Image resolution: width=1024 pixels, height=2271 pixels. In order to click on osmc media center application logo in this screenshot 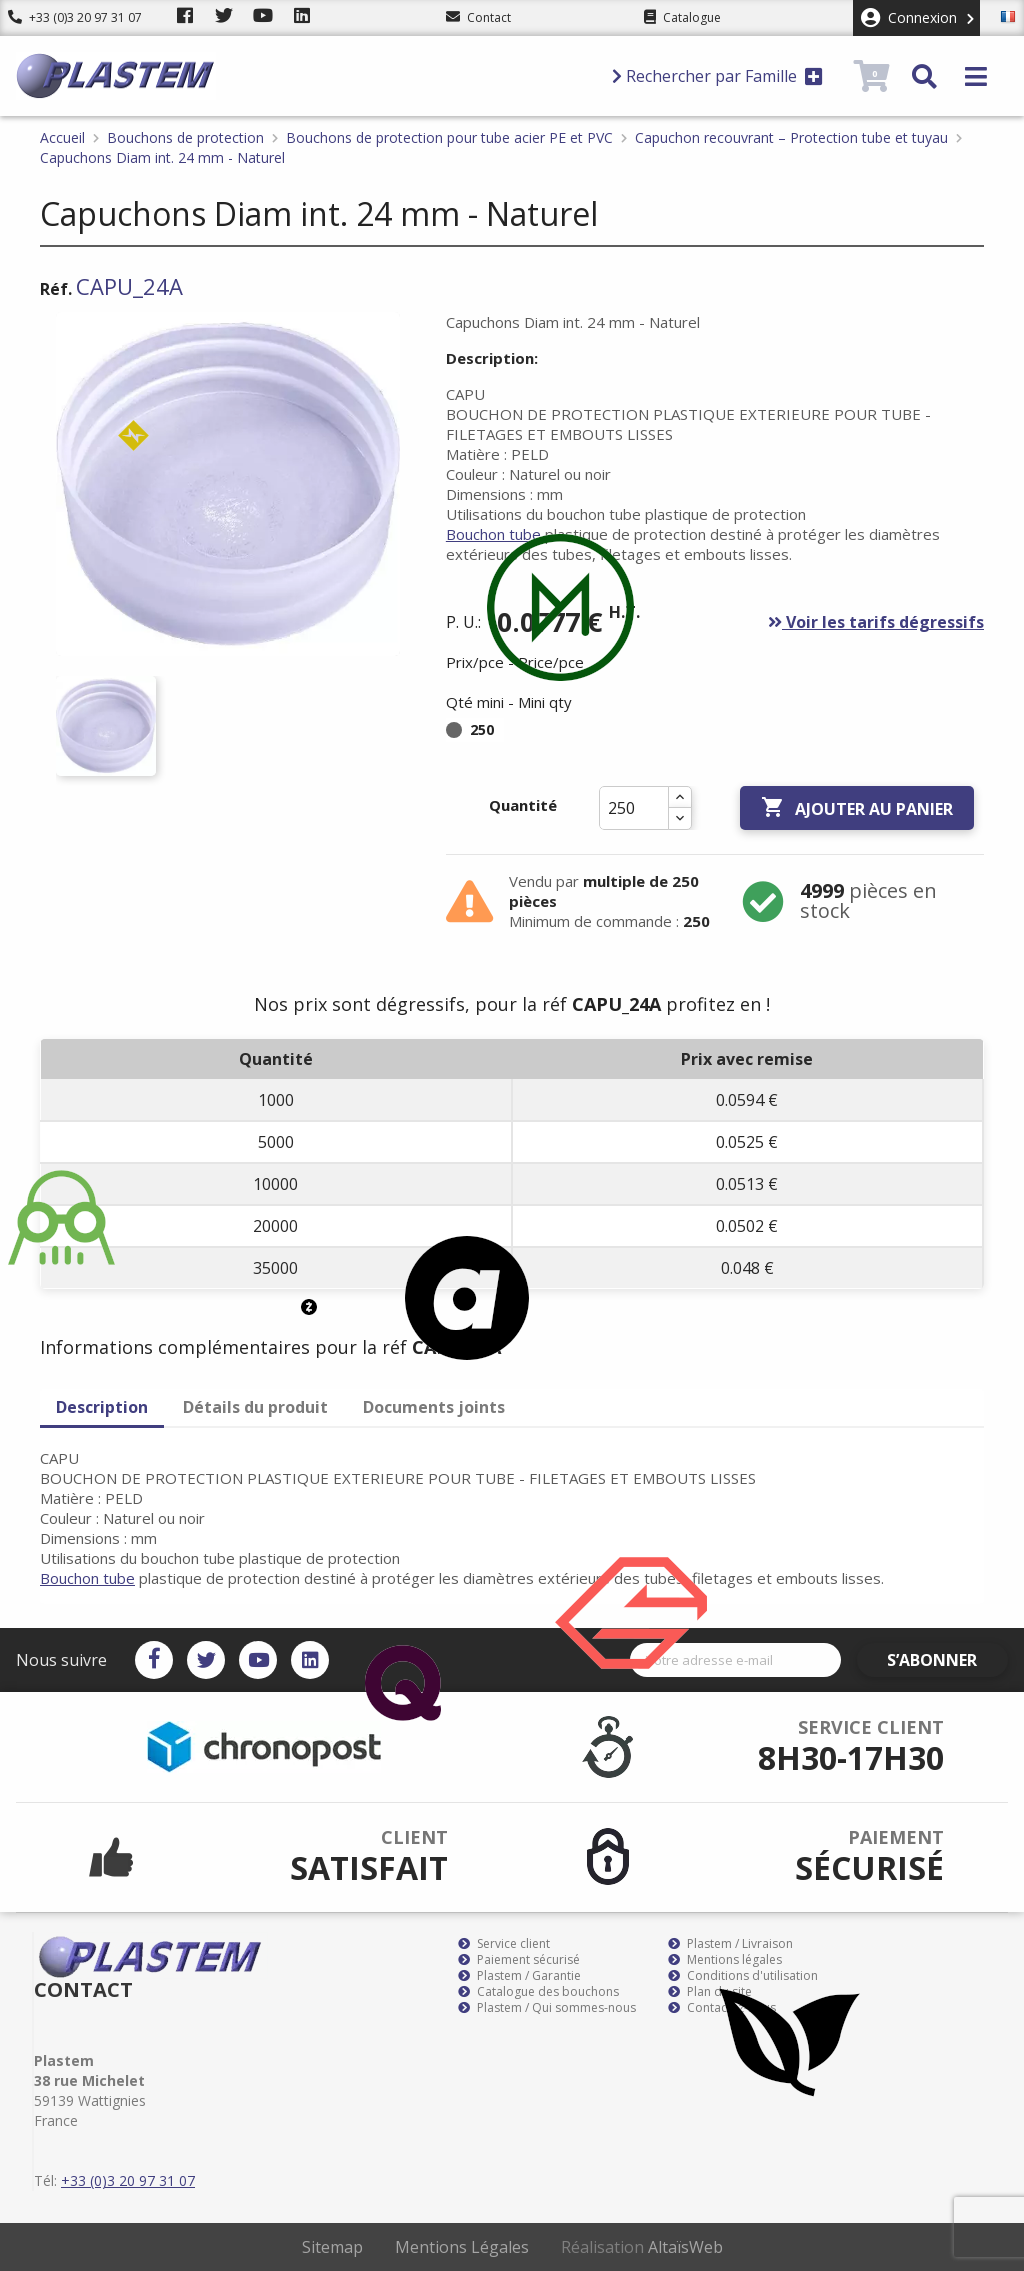, I will do `click(560, 607)`.